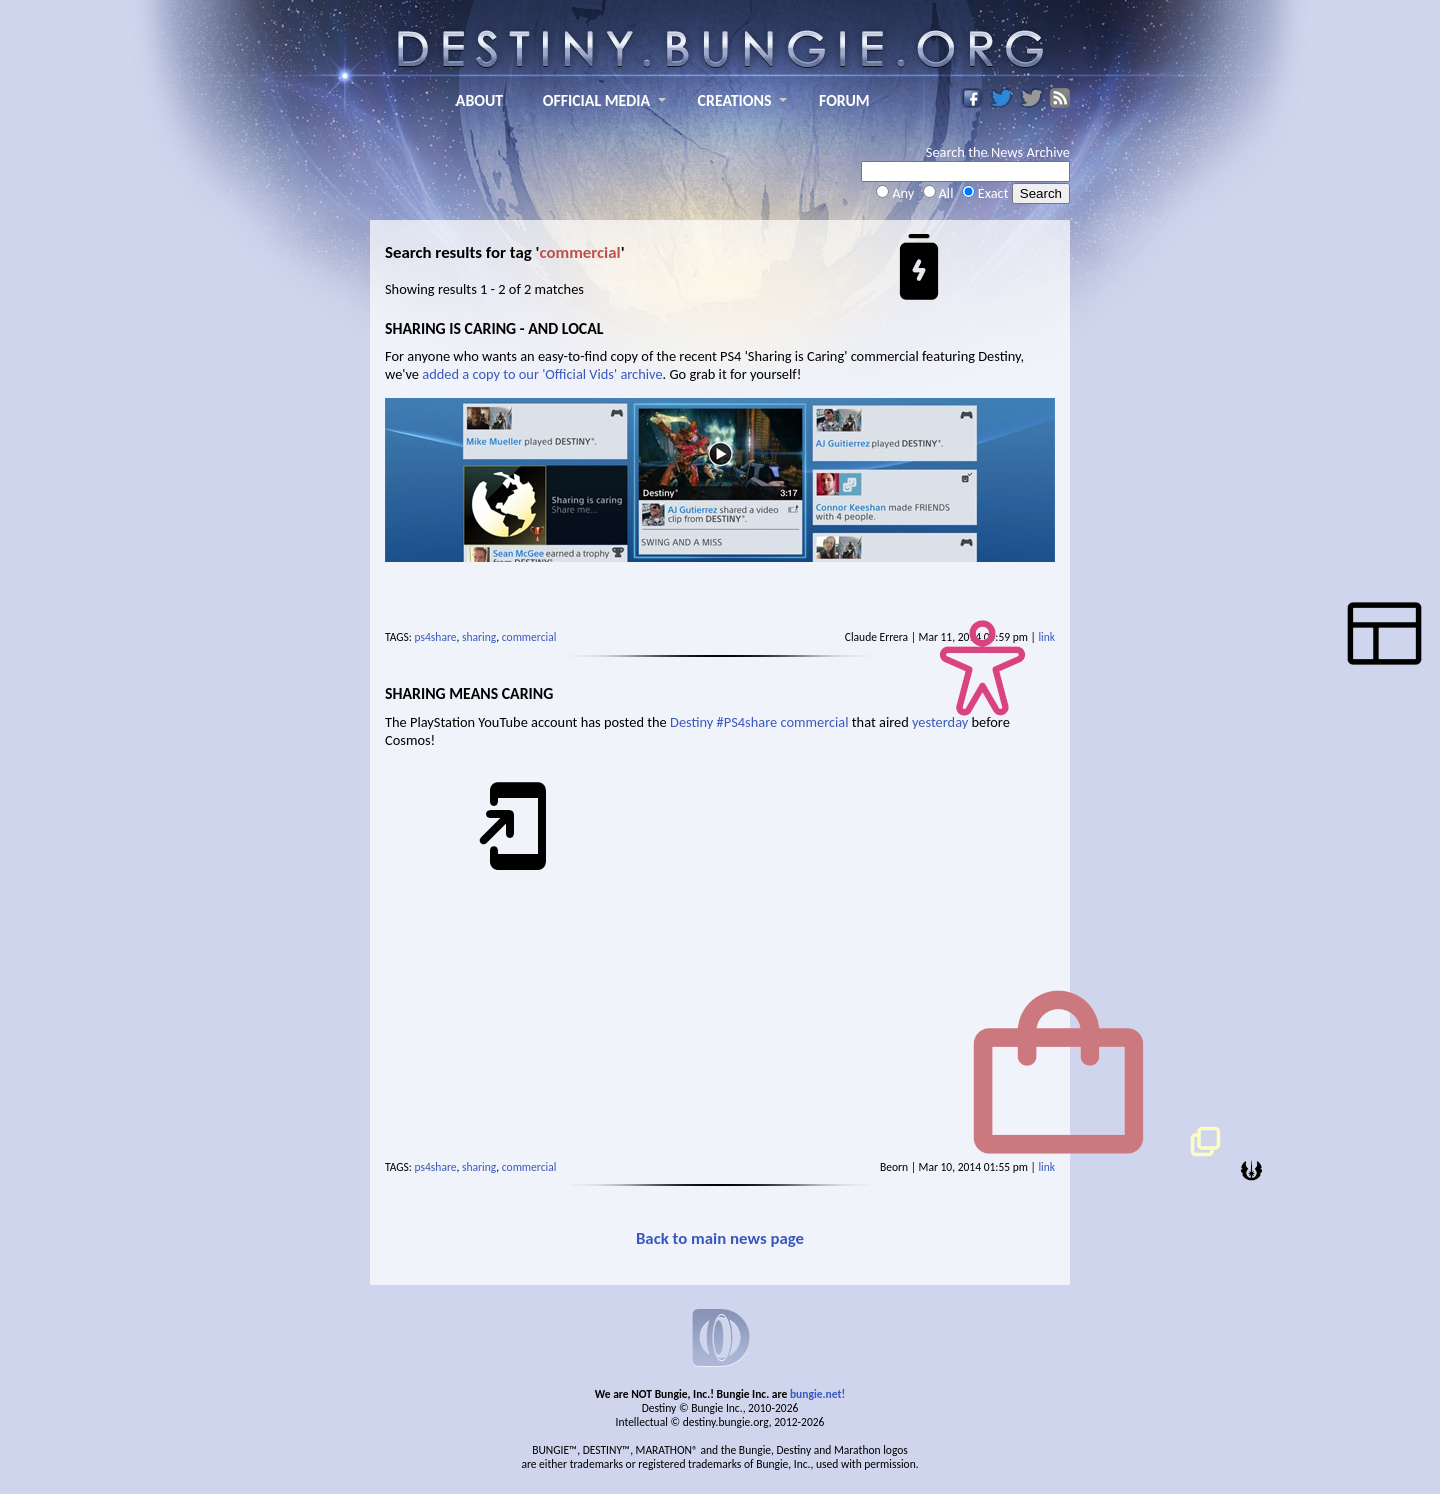  Describe the element at coordinates (1251, 1170) in the screenshot. I see `indicates Jedi Order affiliation or Star Wars themed content` at that location.